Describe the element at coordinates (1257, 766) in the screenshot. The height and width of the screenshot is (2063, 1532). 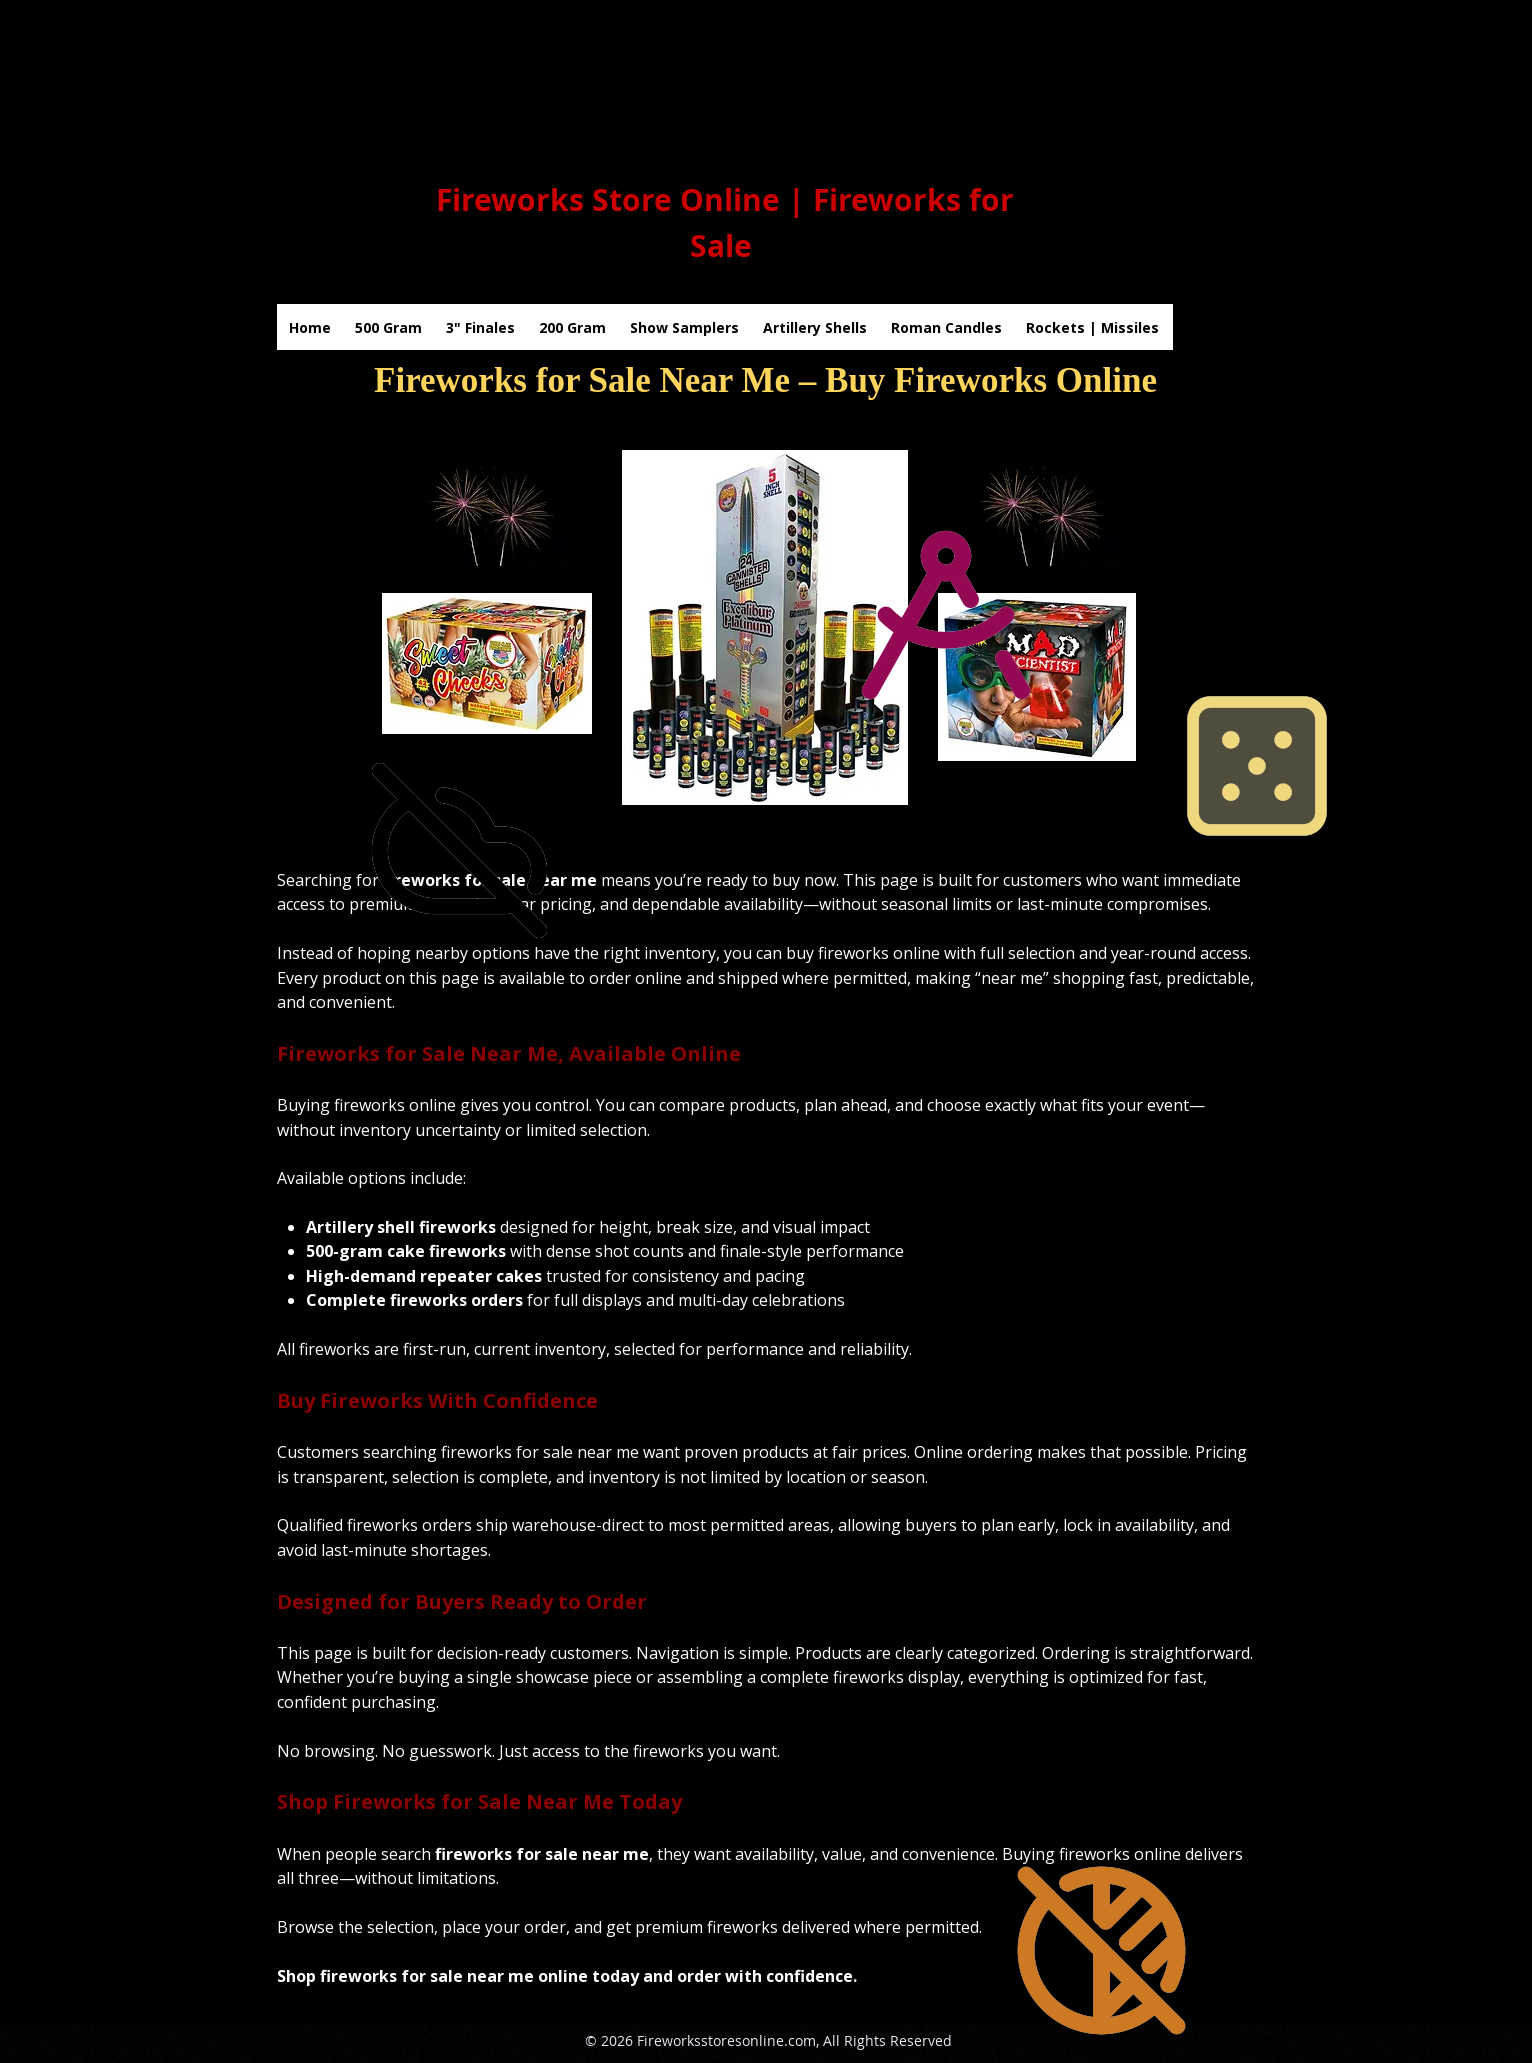
I see `indicates a random or chance-based action` at that location.